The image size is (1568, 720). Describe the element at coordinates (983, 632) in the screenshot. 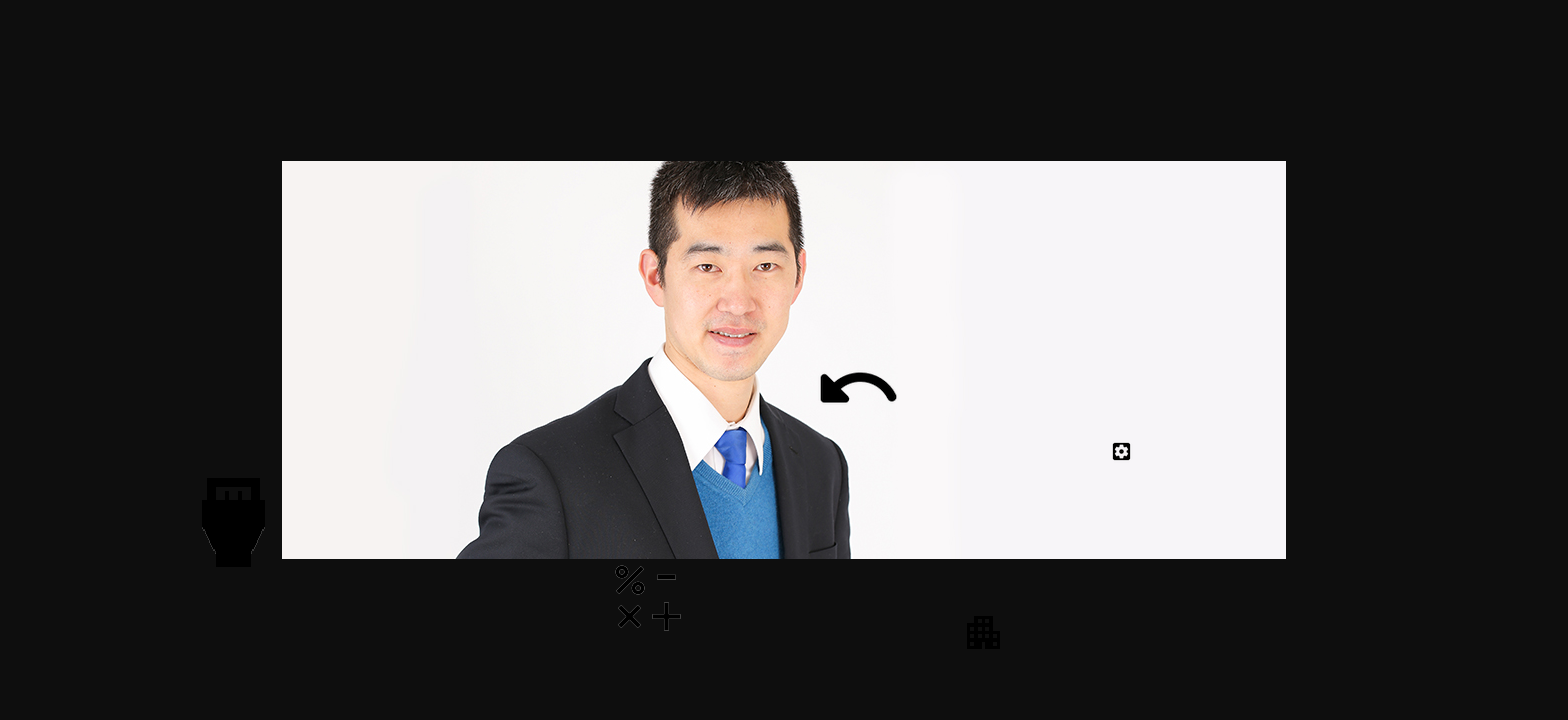

I see `view apartment or building listings` at that location.